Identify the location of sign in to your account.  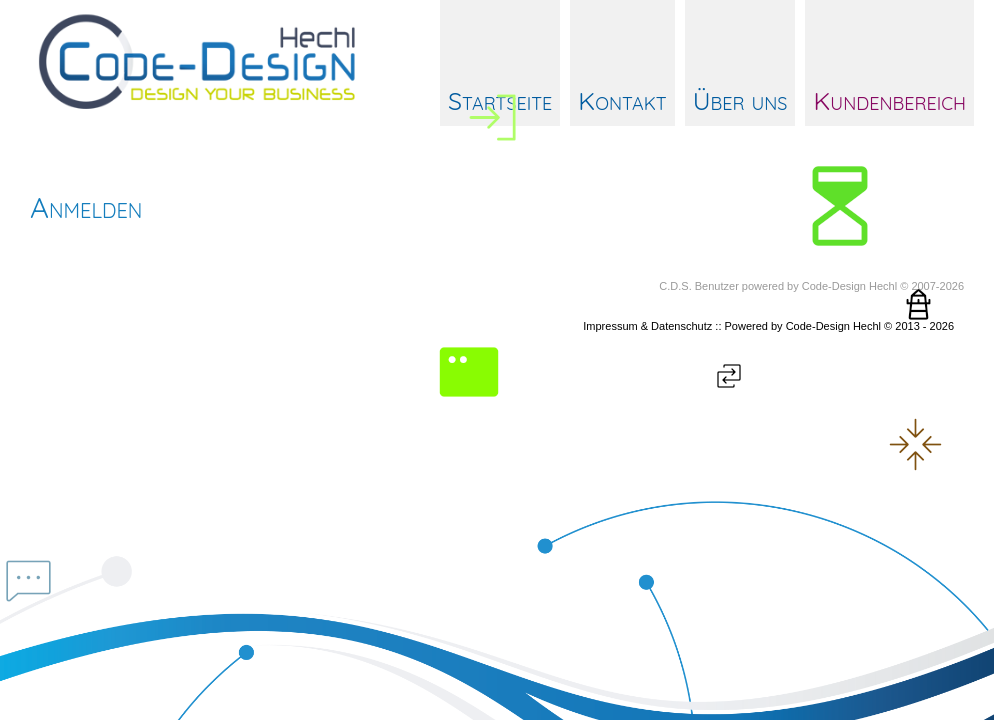
(496, 117).